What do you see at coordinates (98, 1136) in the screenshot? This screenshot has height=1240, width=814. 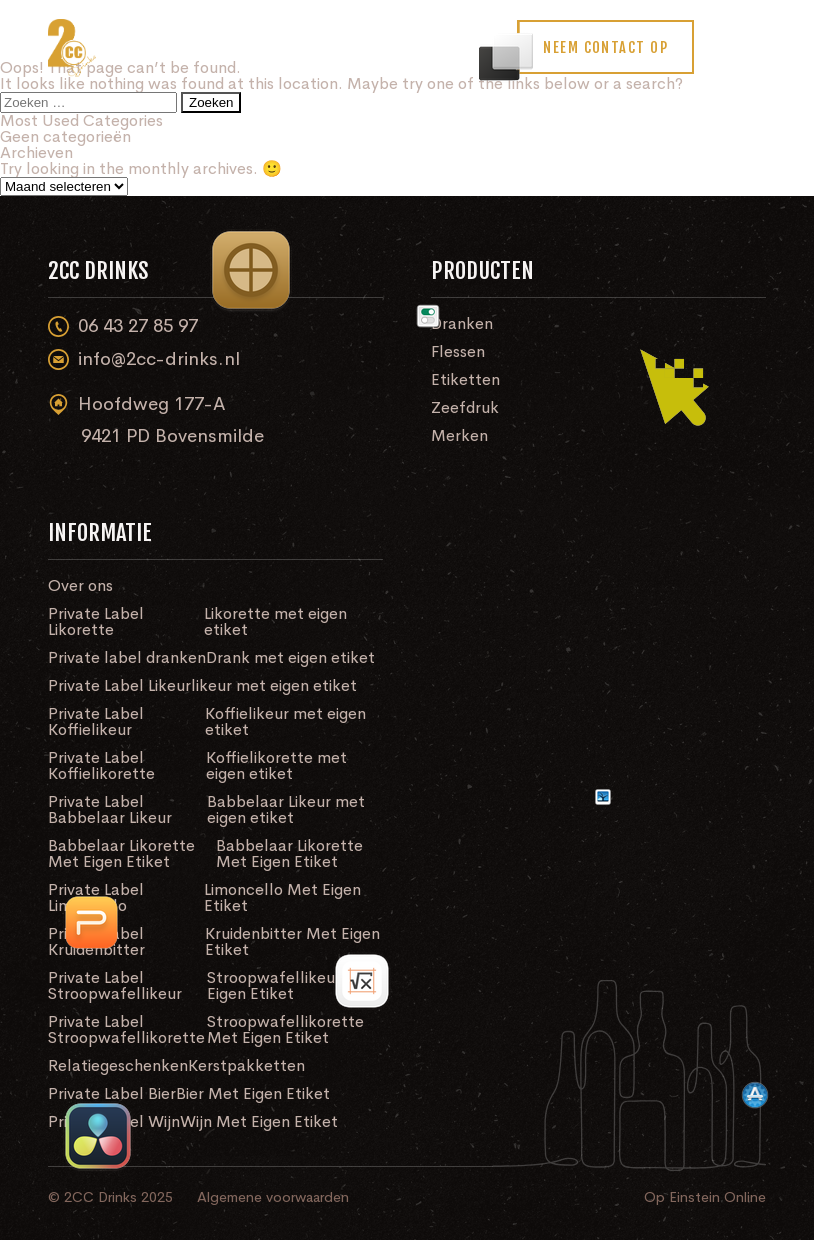 I see `open DaVinci Resolve video editing application` at bounding box center [98, 1136].